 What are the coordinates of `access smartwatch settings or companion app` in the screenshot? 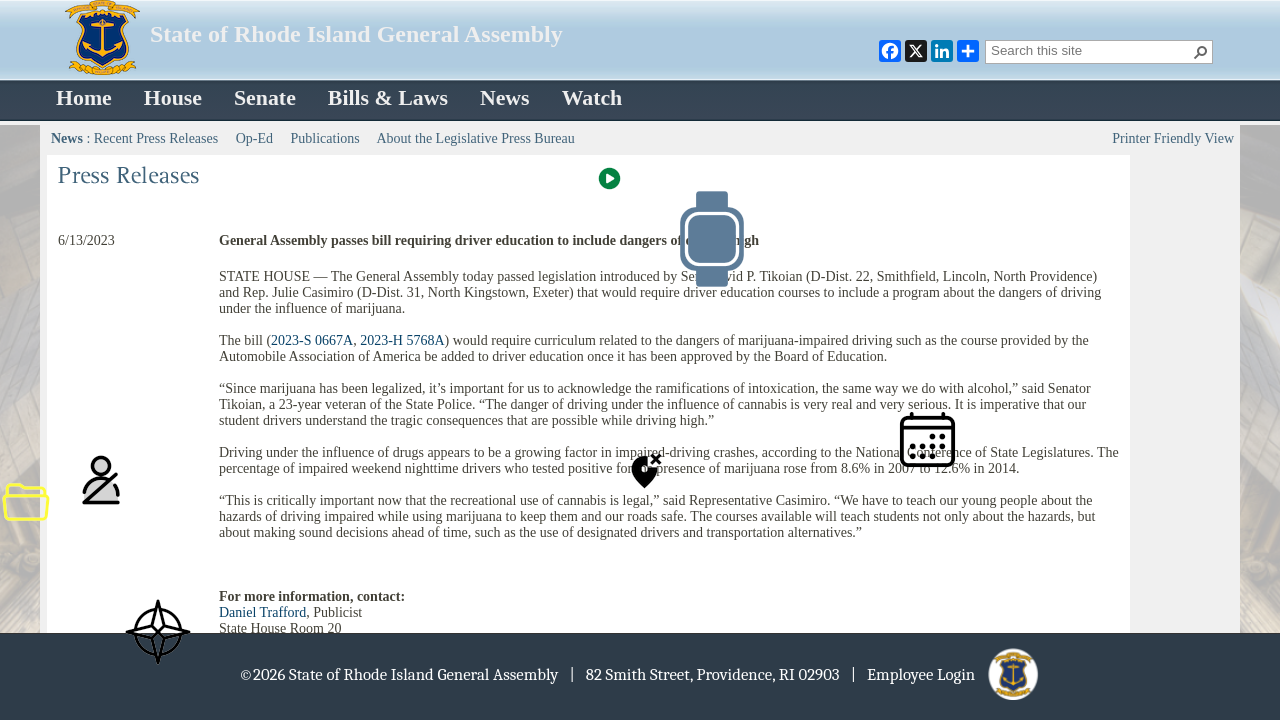 It's located at (712, 239).